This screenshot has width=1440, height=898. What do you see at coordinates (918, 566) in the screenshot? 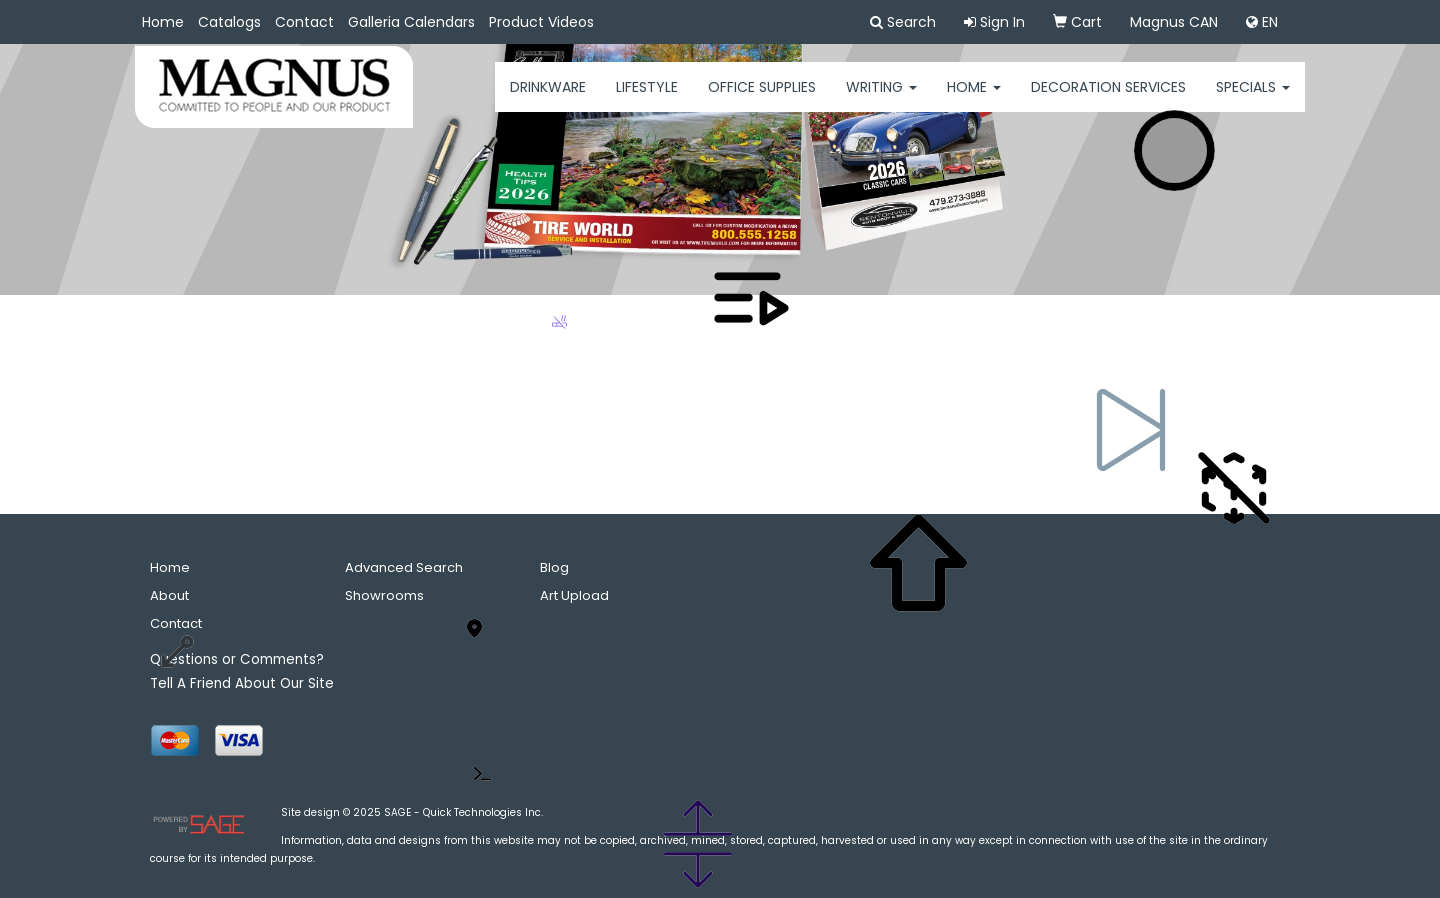
I see `upload a file or content` at bounding box center [918, 566].